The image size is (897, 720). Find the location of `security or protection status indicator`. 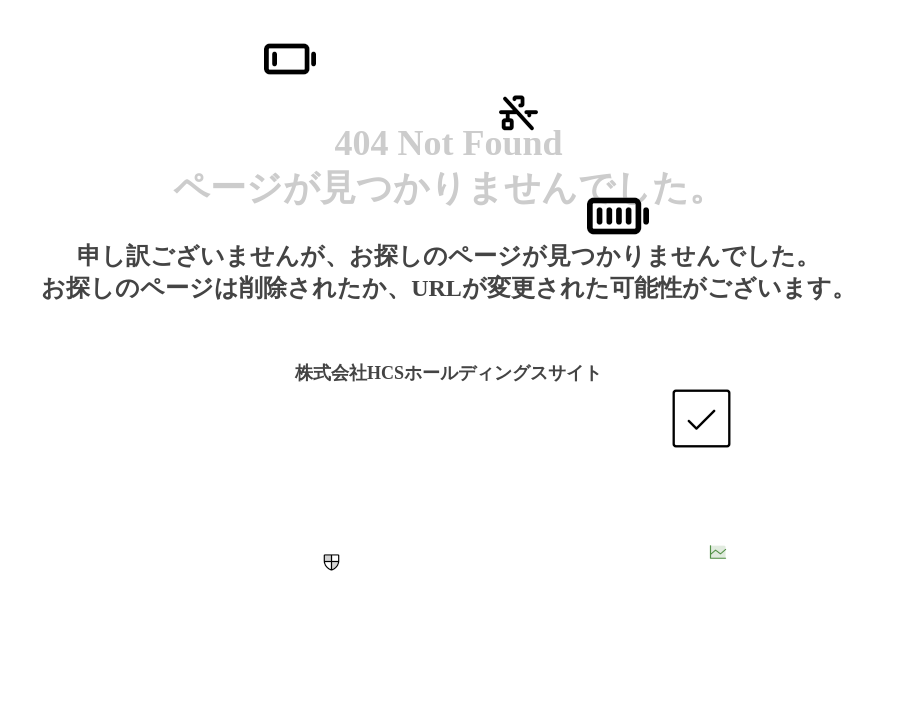

security or protection status indicator is located at coordinates (331, 561).